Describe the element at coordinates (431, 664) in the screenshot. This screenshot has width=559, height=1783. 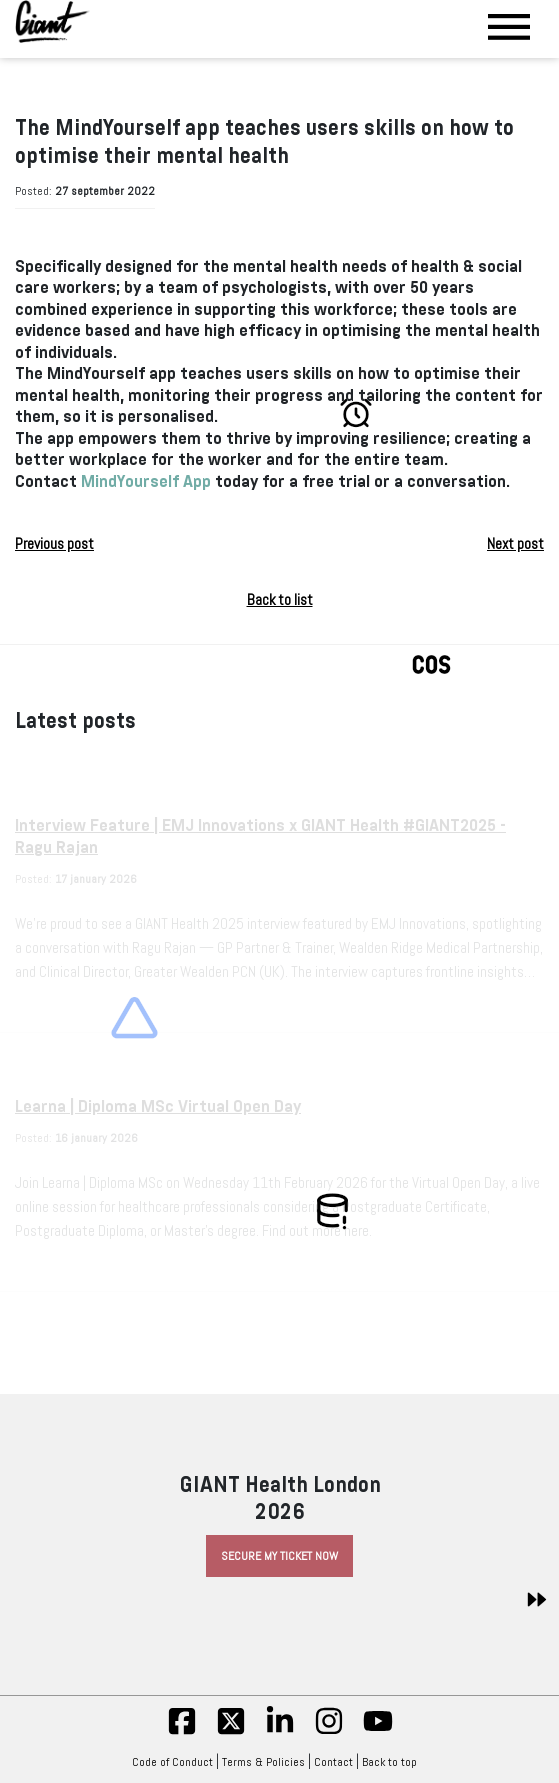
I see `access cosine function in calculator` at that location.